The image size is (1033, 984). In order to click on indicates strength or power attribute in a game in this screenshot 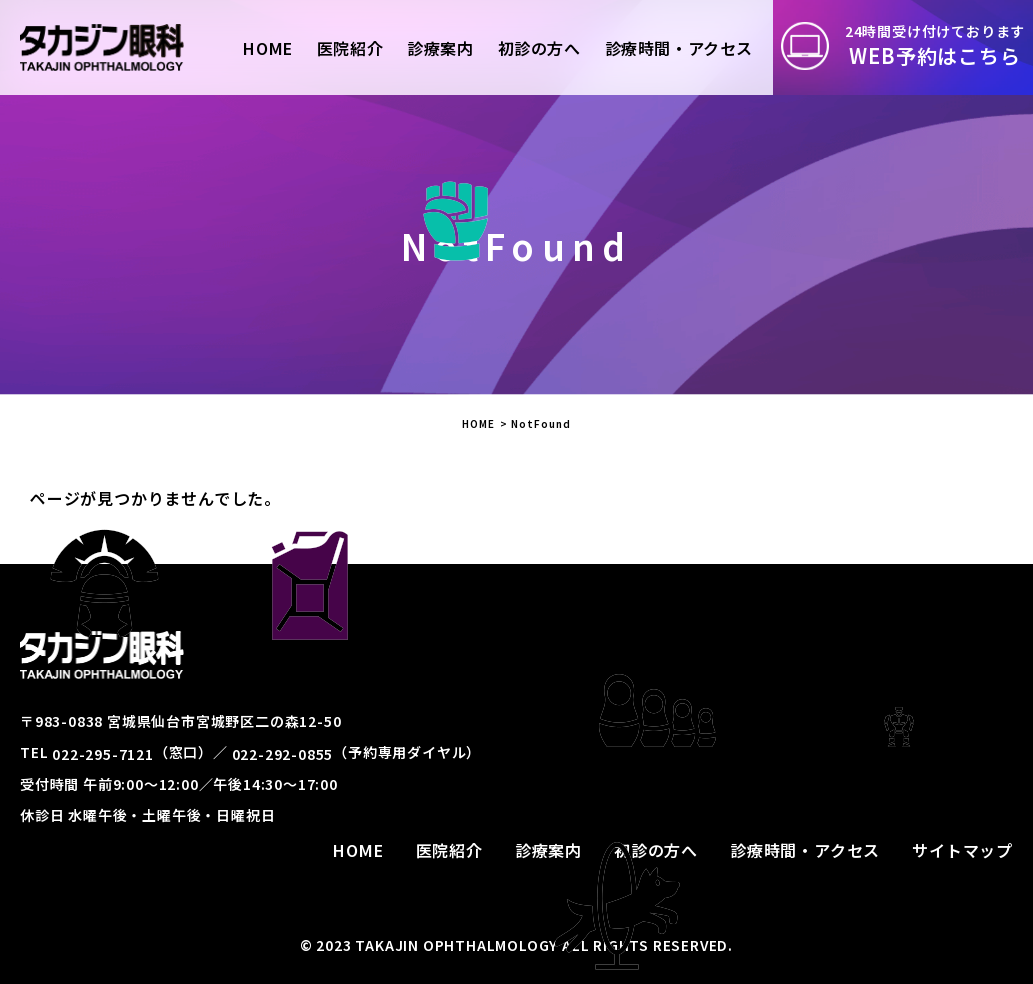, I will do `click(455, 221)`.